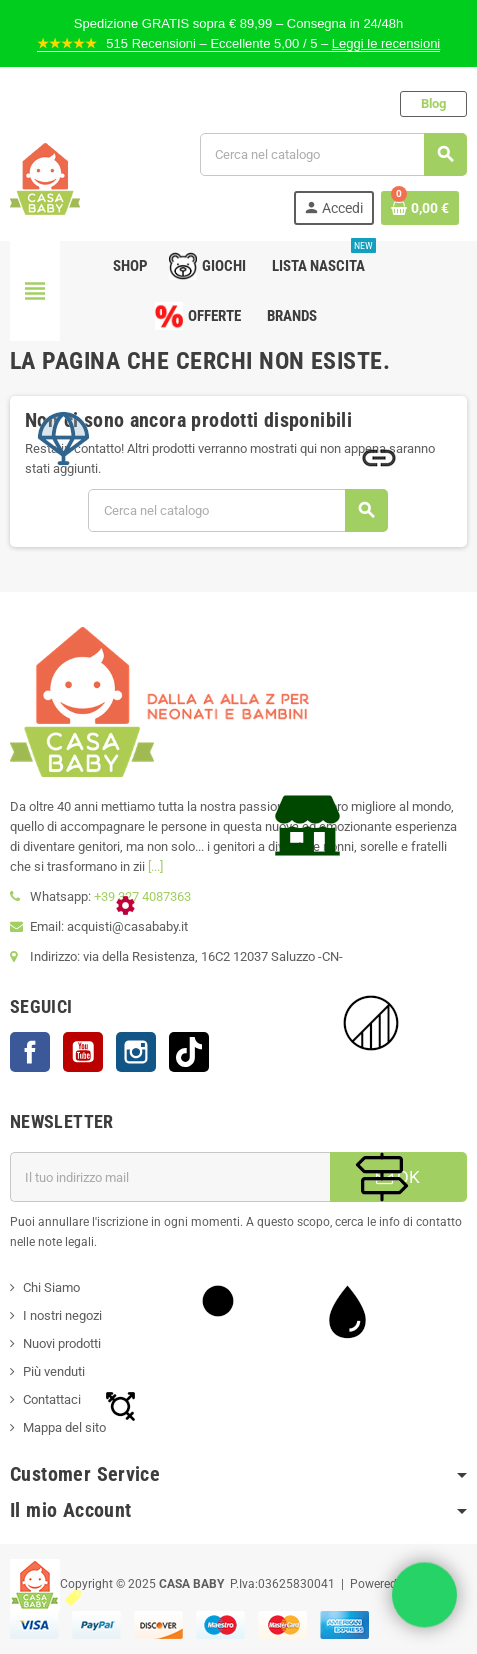 This screenshot has height=1654, width=477. Describe the element at coordinates (73, 1598) in the screenshot. I see `view or apply a discount code` at that location.